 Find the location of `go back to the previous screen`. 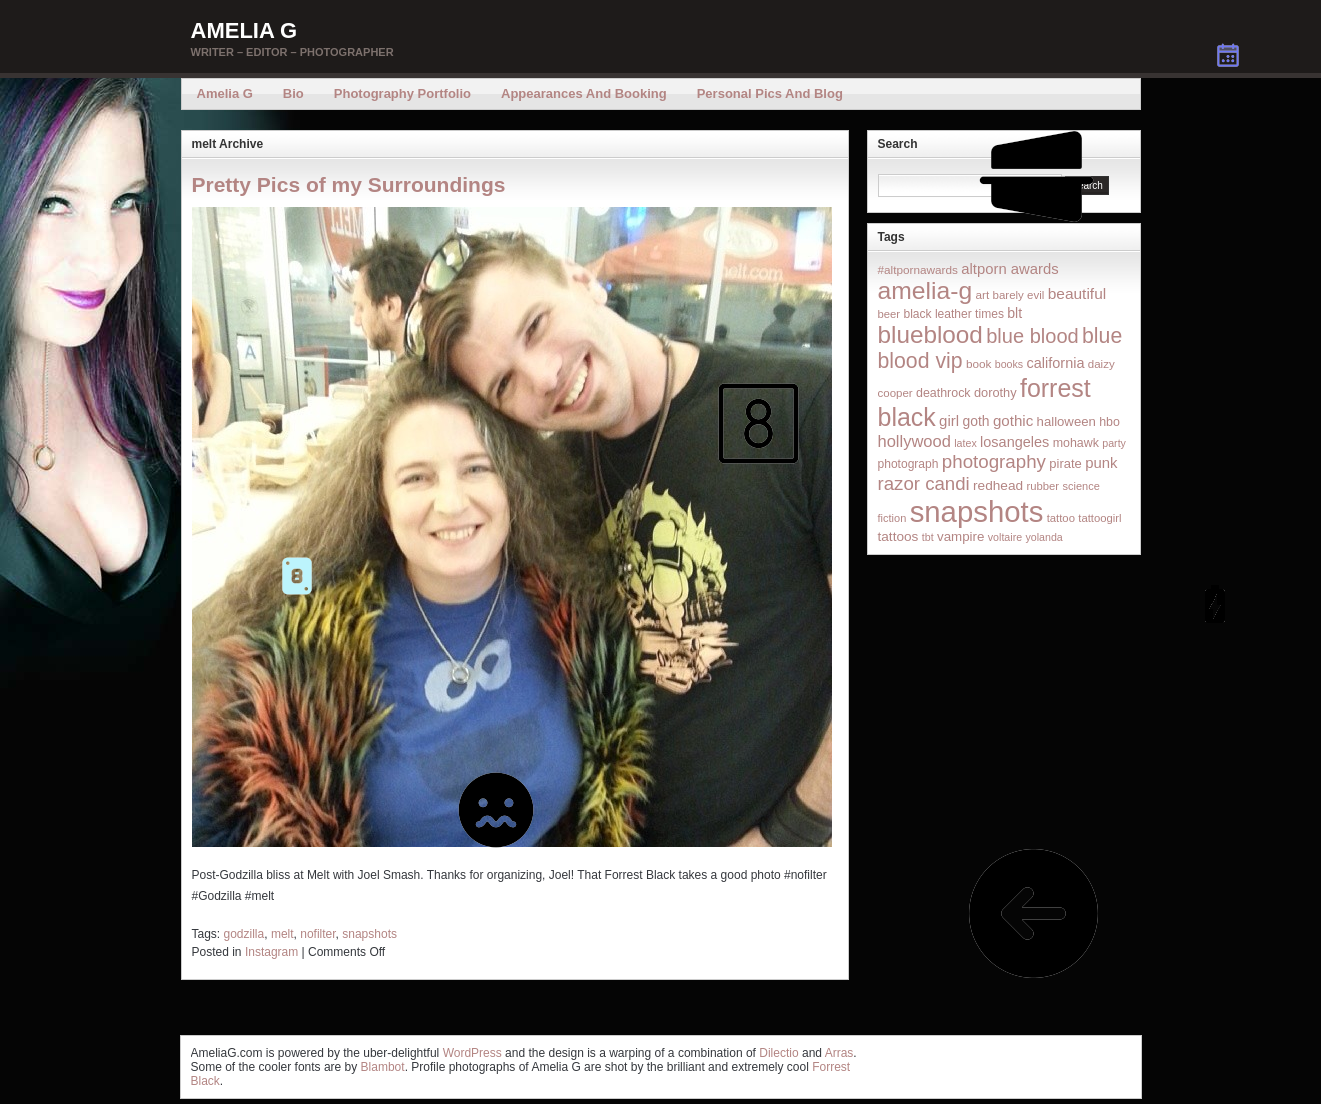

go back to the previous screen is located at coordinates (1033, 913).